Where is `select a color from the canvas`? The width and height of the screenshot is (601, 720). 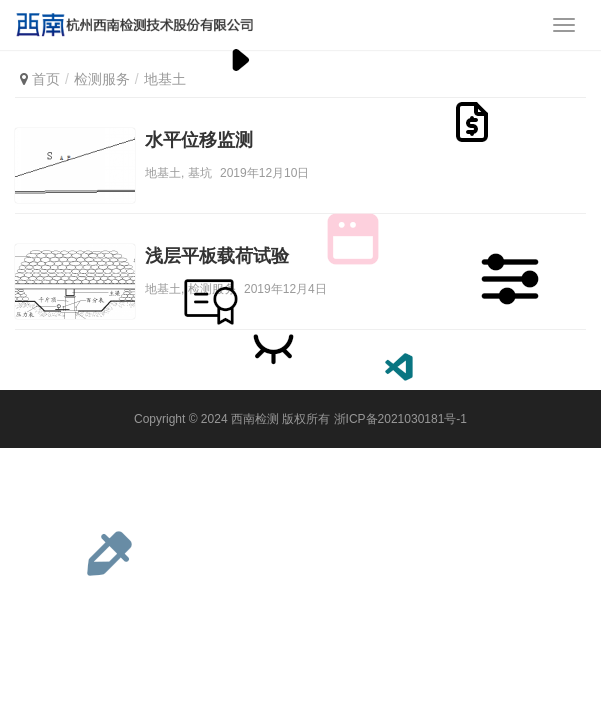 select a color from the canvas is located at coordinates (109, 553).